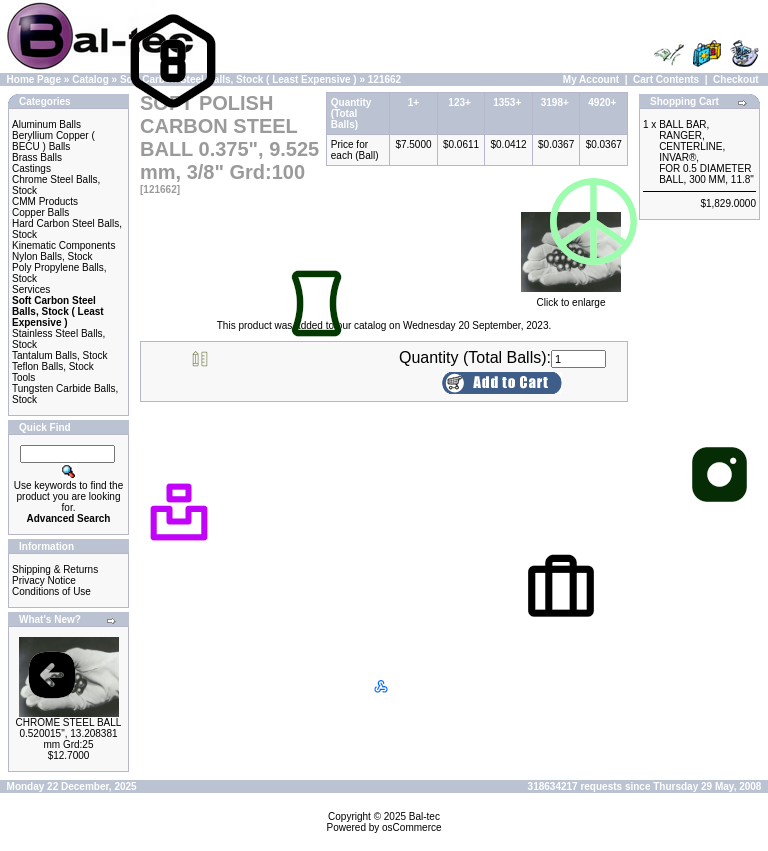  Describe the element at coordinates (173, 61) in the screenshot. I see `indicates step 8 in a multi-step process` at that location.